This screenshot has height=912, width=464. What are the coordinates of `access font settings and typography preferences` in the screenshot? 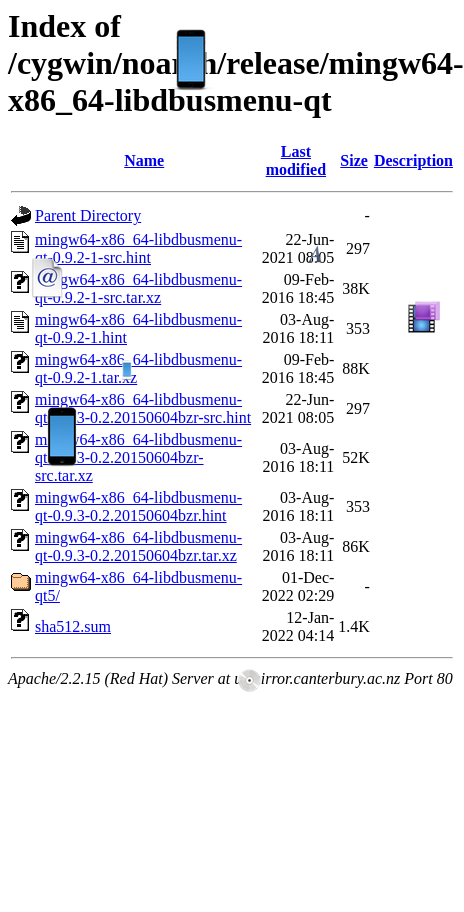 It's located at (314, 253).